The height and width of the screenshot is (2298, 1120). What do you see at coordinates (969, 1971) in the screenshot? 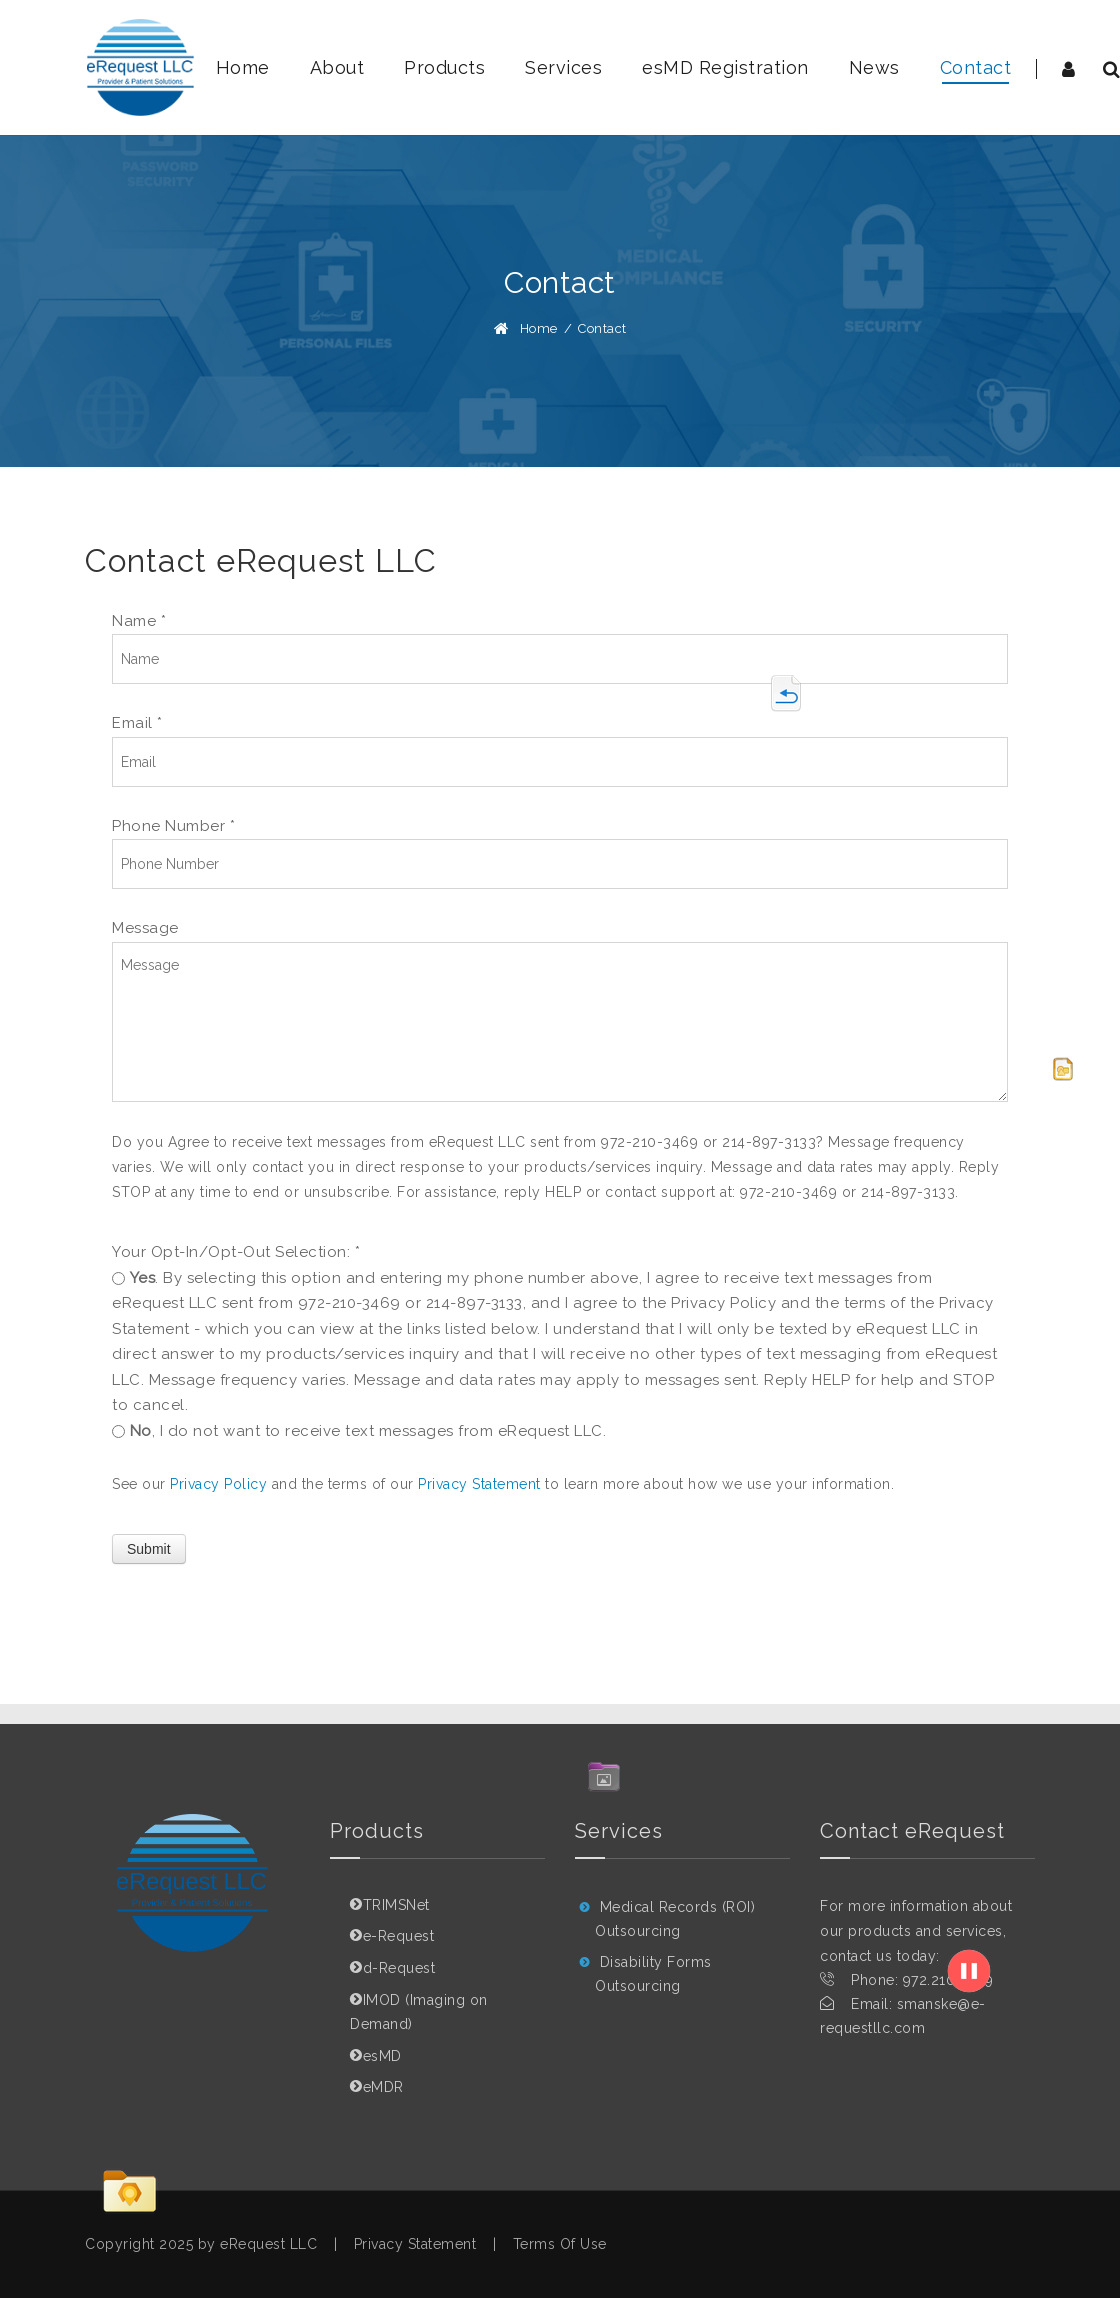
I see `indicates a paused download or sync process` at bounding box center [969, 1971].